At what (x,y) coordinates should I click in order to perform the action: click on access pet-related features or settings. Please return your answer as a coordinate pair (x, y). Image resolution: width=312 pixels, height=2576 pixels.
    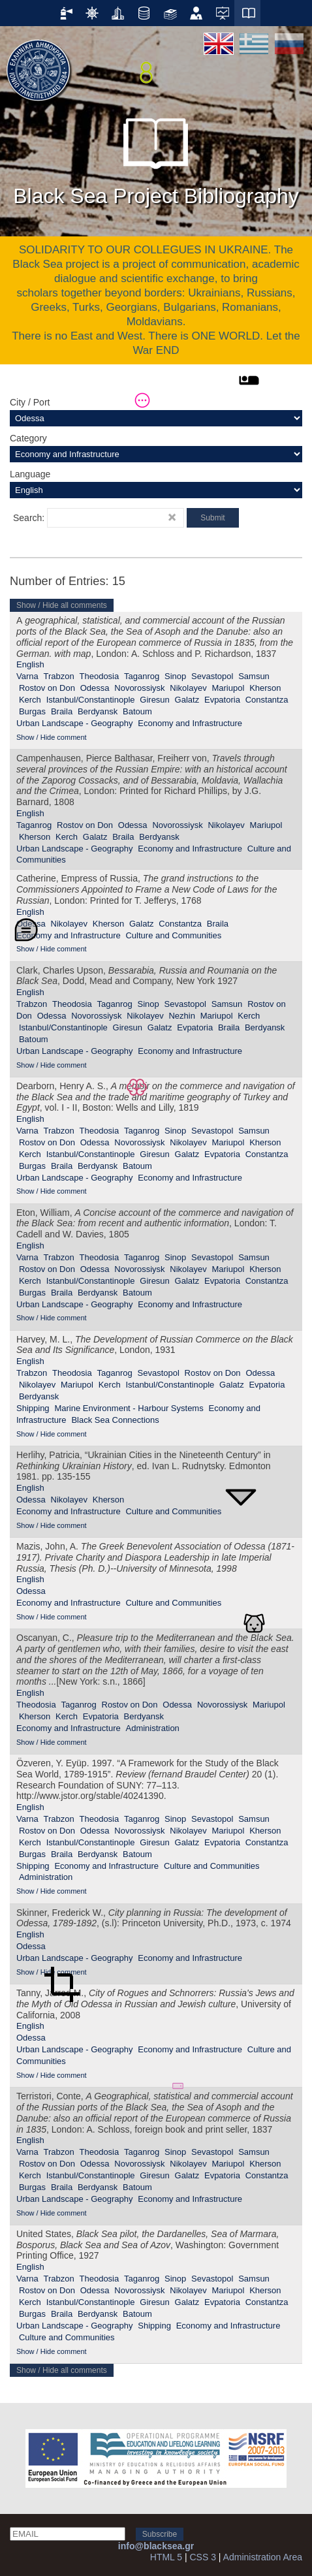
    Looking at the image, I should click on (254, 1623).